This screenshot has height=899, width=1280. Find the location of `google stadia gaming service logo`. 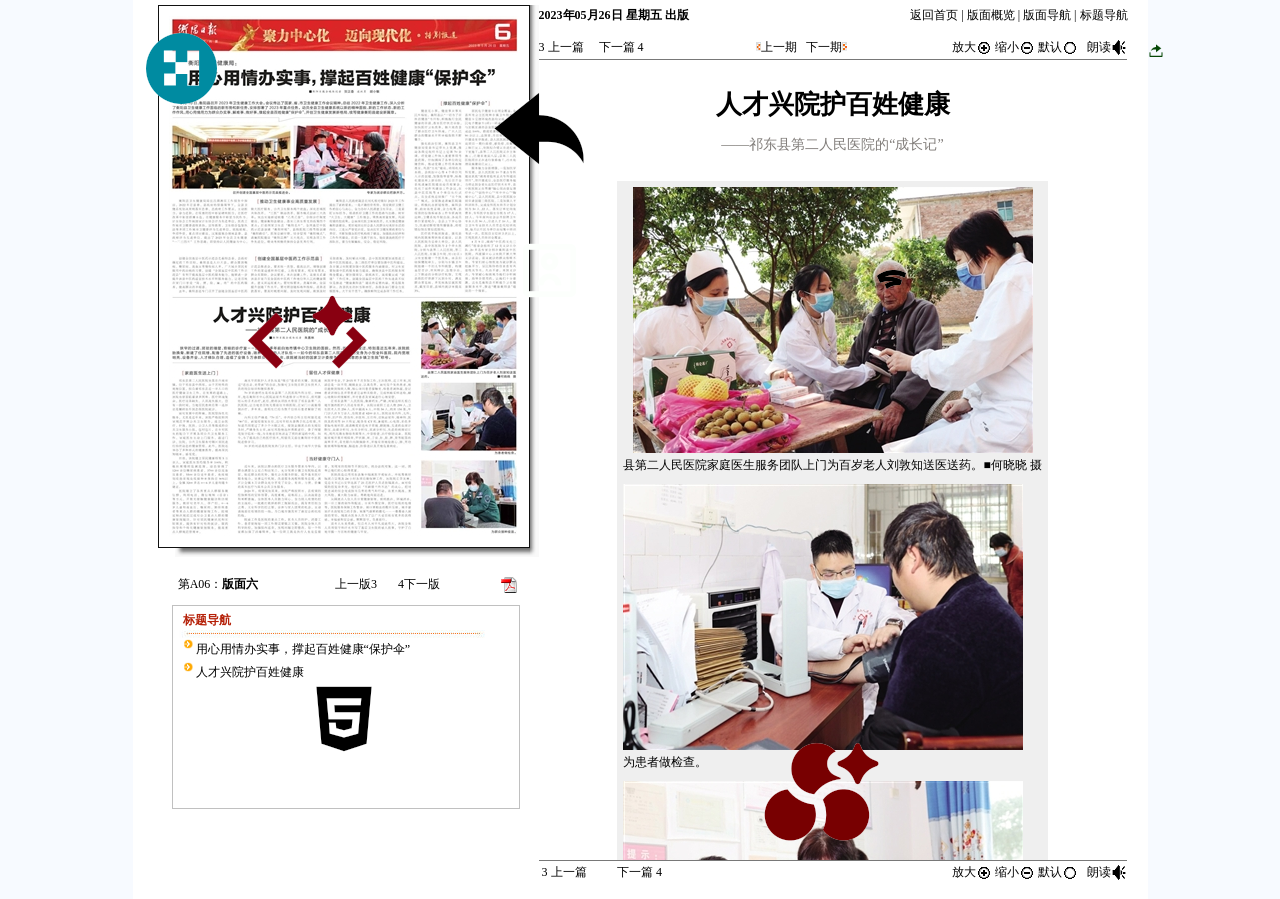

google stadia gaming service logo is located at coordinates (891, 279).